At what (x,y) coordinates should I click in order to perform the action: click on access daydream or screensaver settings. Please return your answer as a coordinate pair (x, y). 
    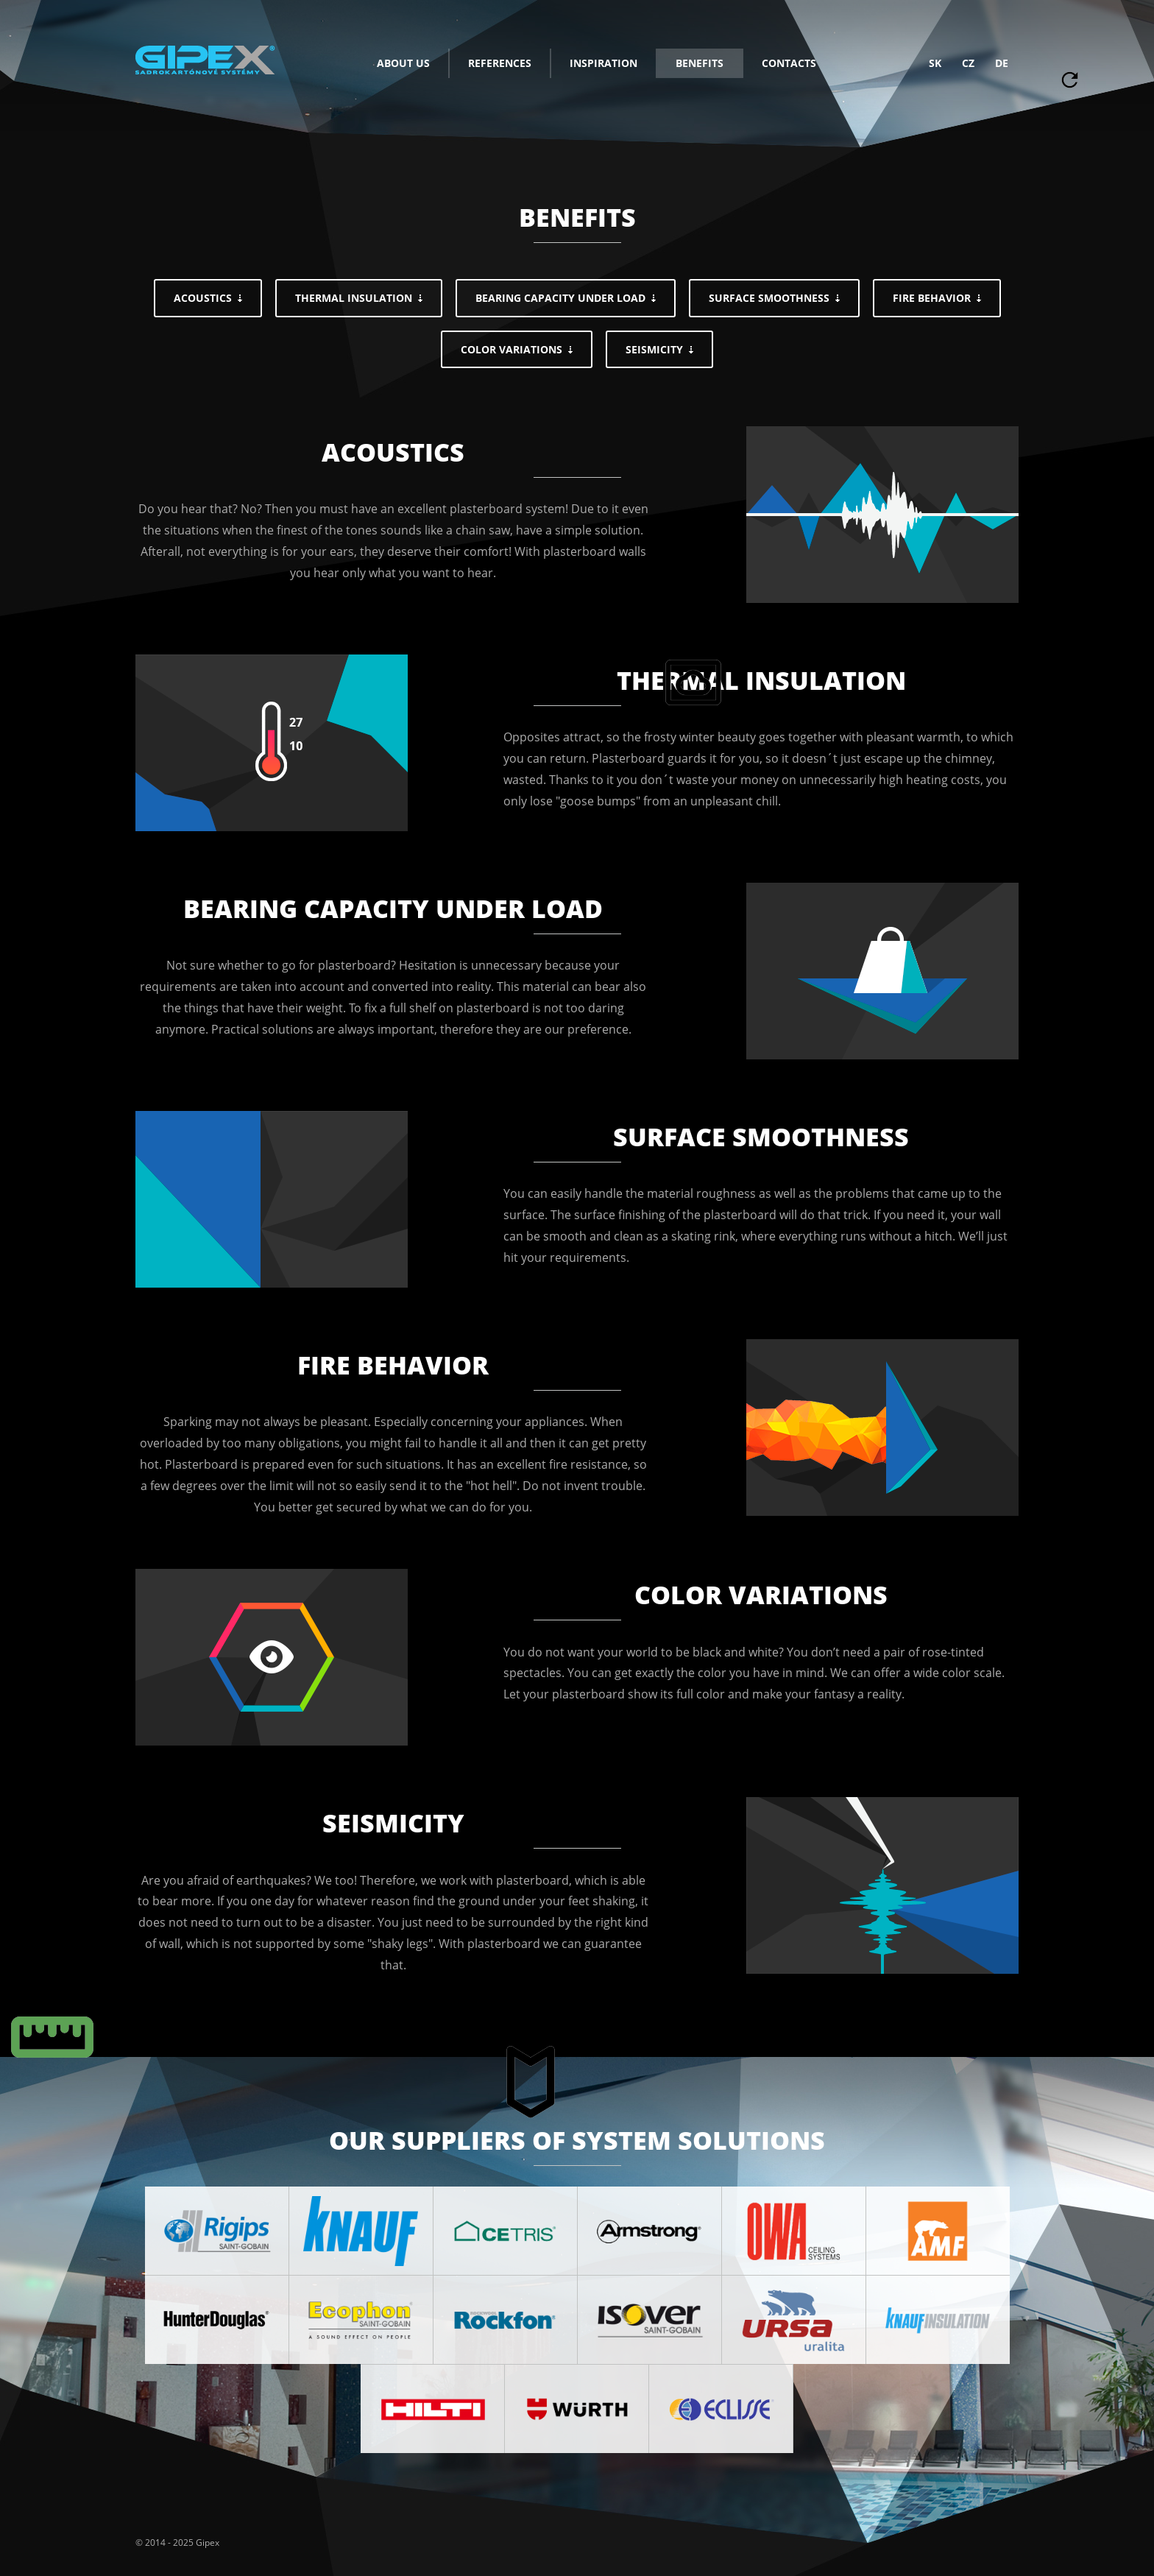
    Looking at the image, I should click on (693, 682).